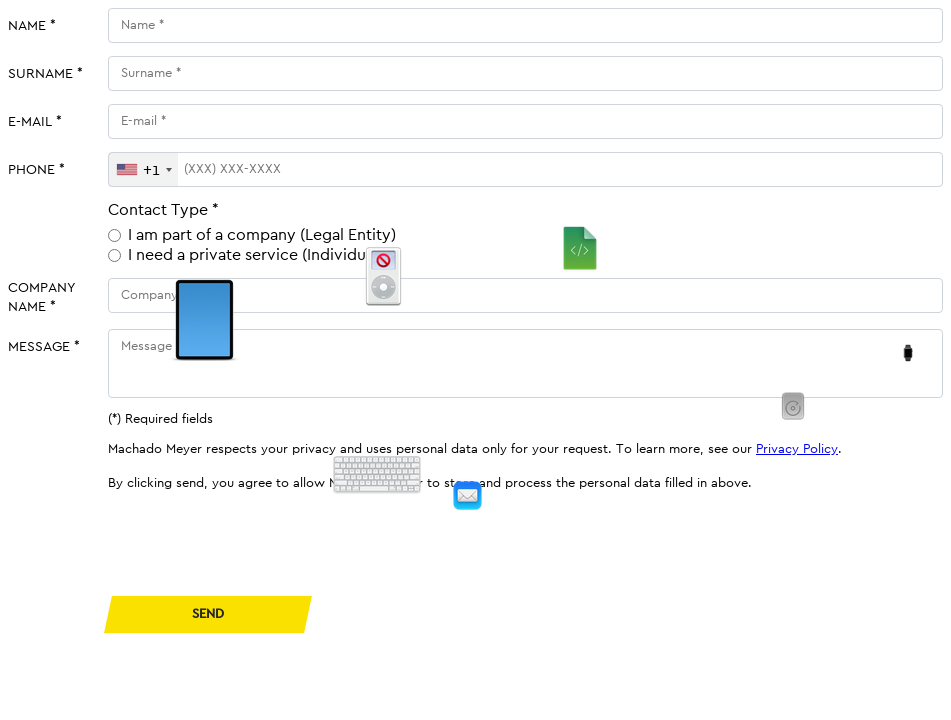 Image resolution: width=951 pixels, height=720 pixels. Describe the element at coordinates (383, 276) in the screenshot. I see `iPod device not connected or unavailable` at that location.